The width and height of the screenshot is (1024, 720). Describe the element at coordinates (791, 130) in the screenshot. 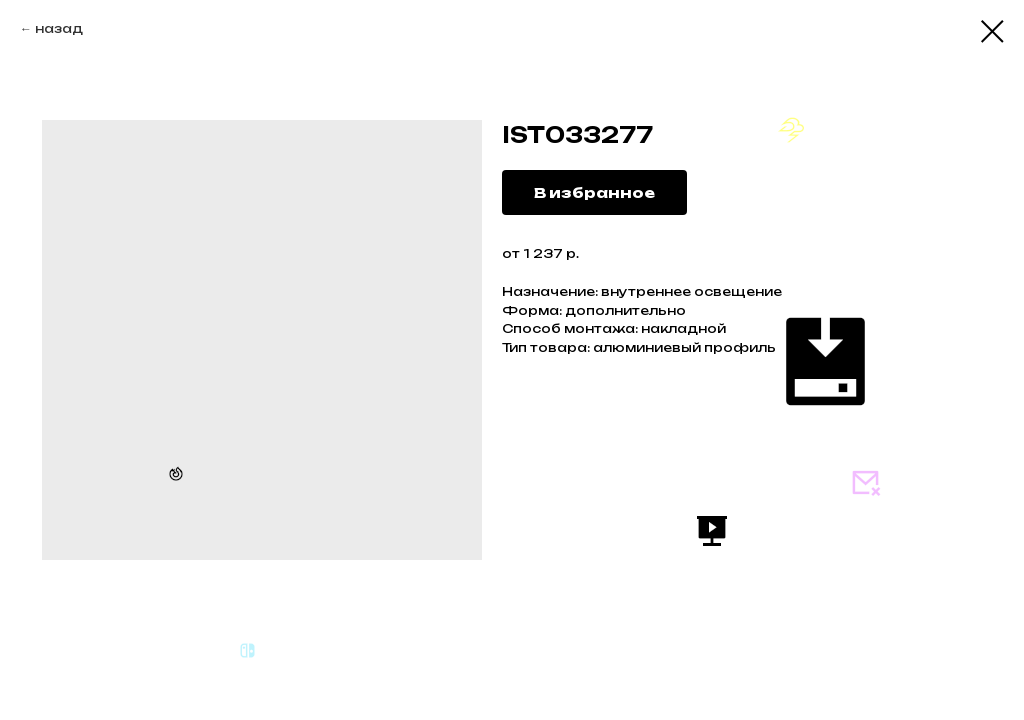

I see `apache storm logo` at that location.